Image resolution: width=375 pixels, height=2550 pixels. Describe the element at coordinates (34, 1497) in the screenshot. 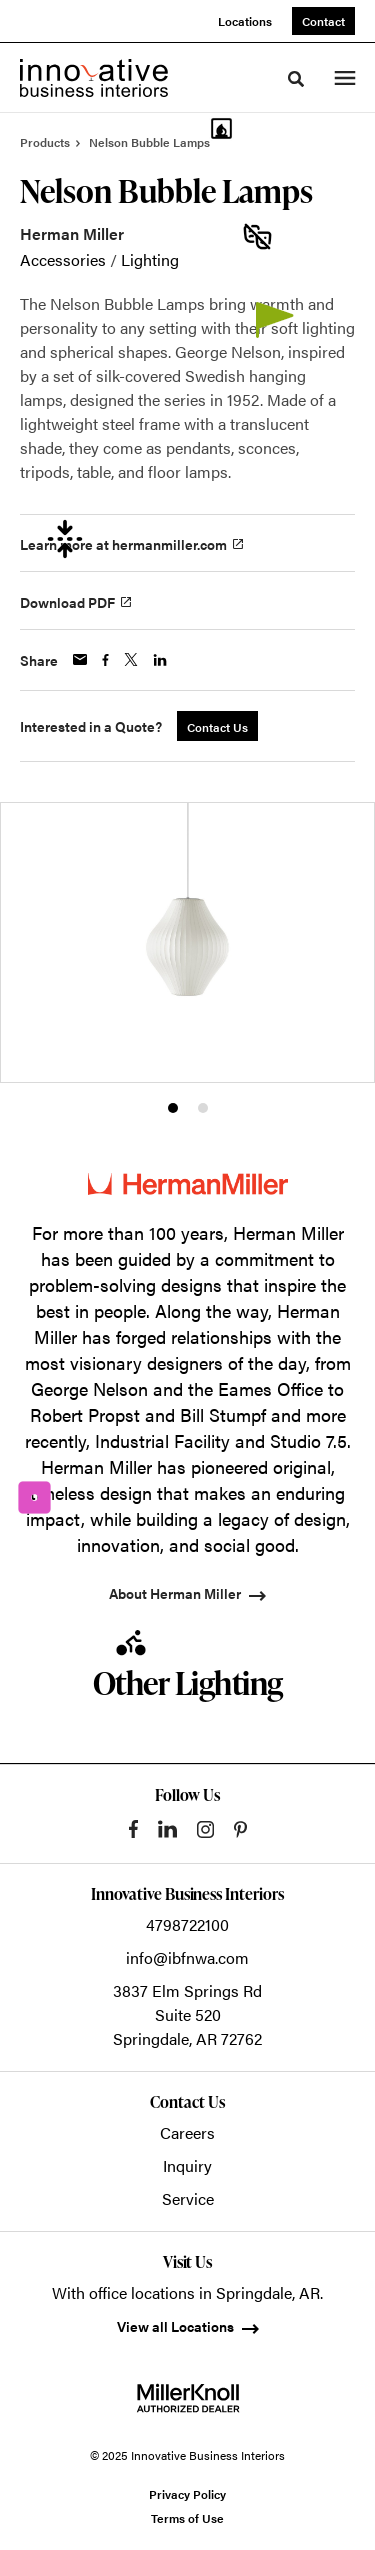

I see `indicates a single selection or active state` at that location.